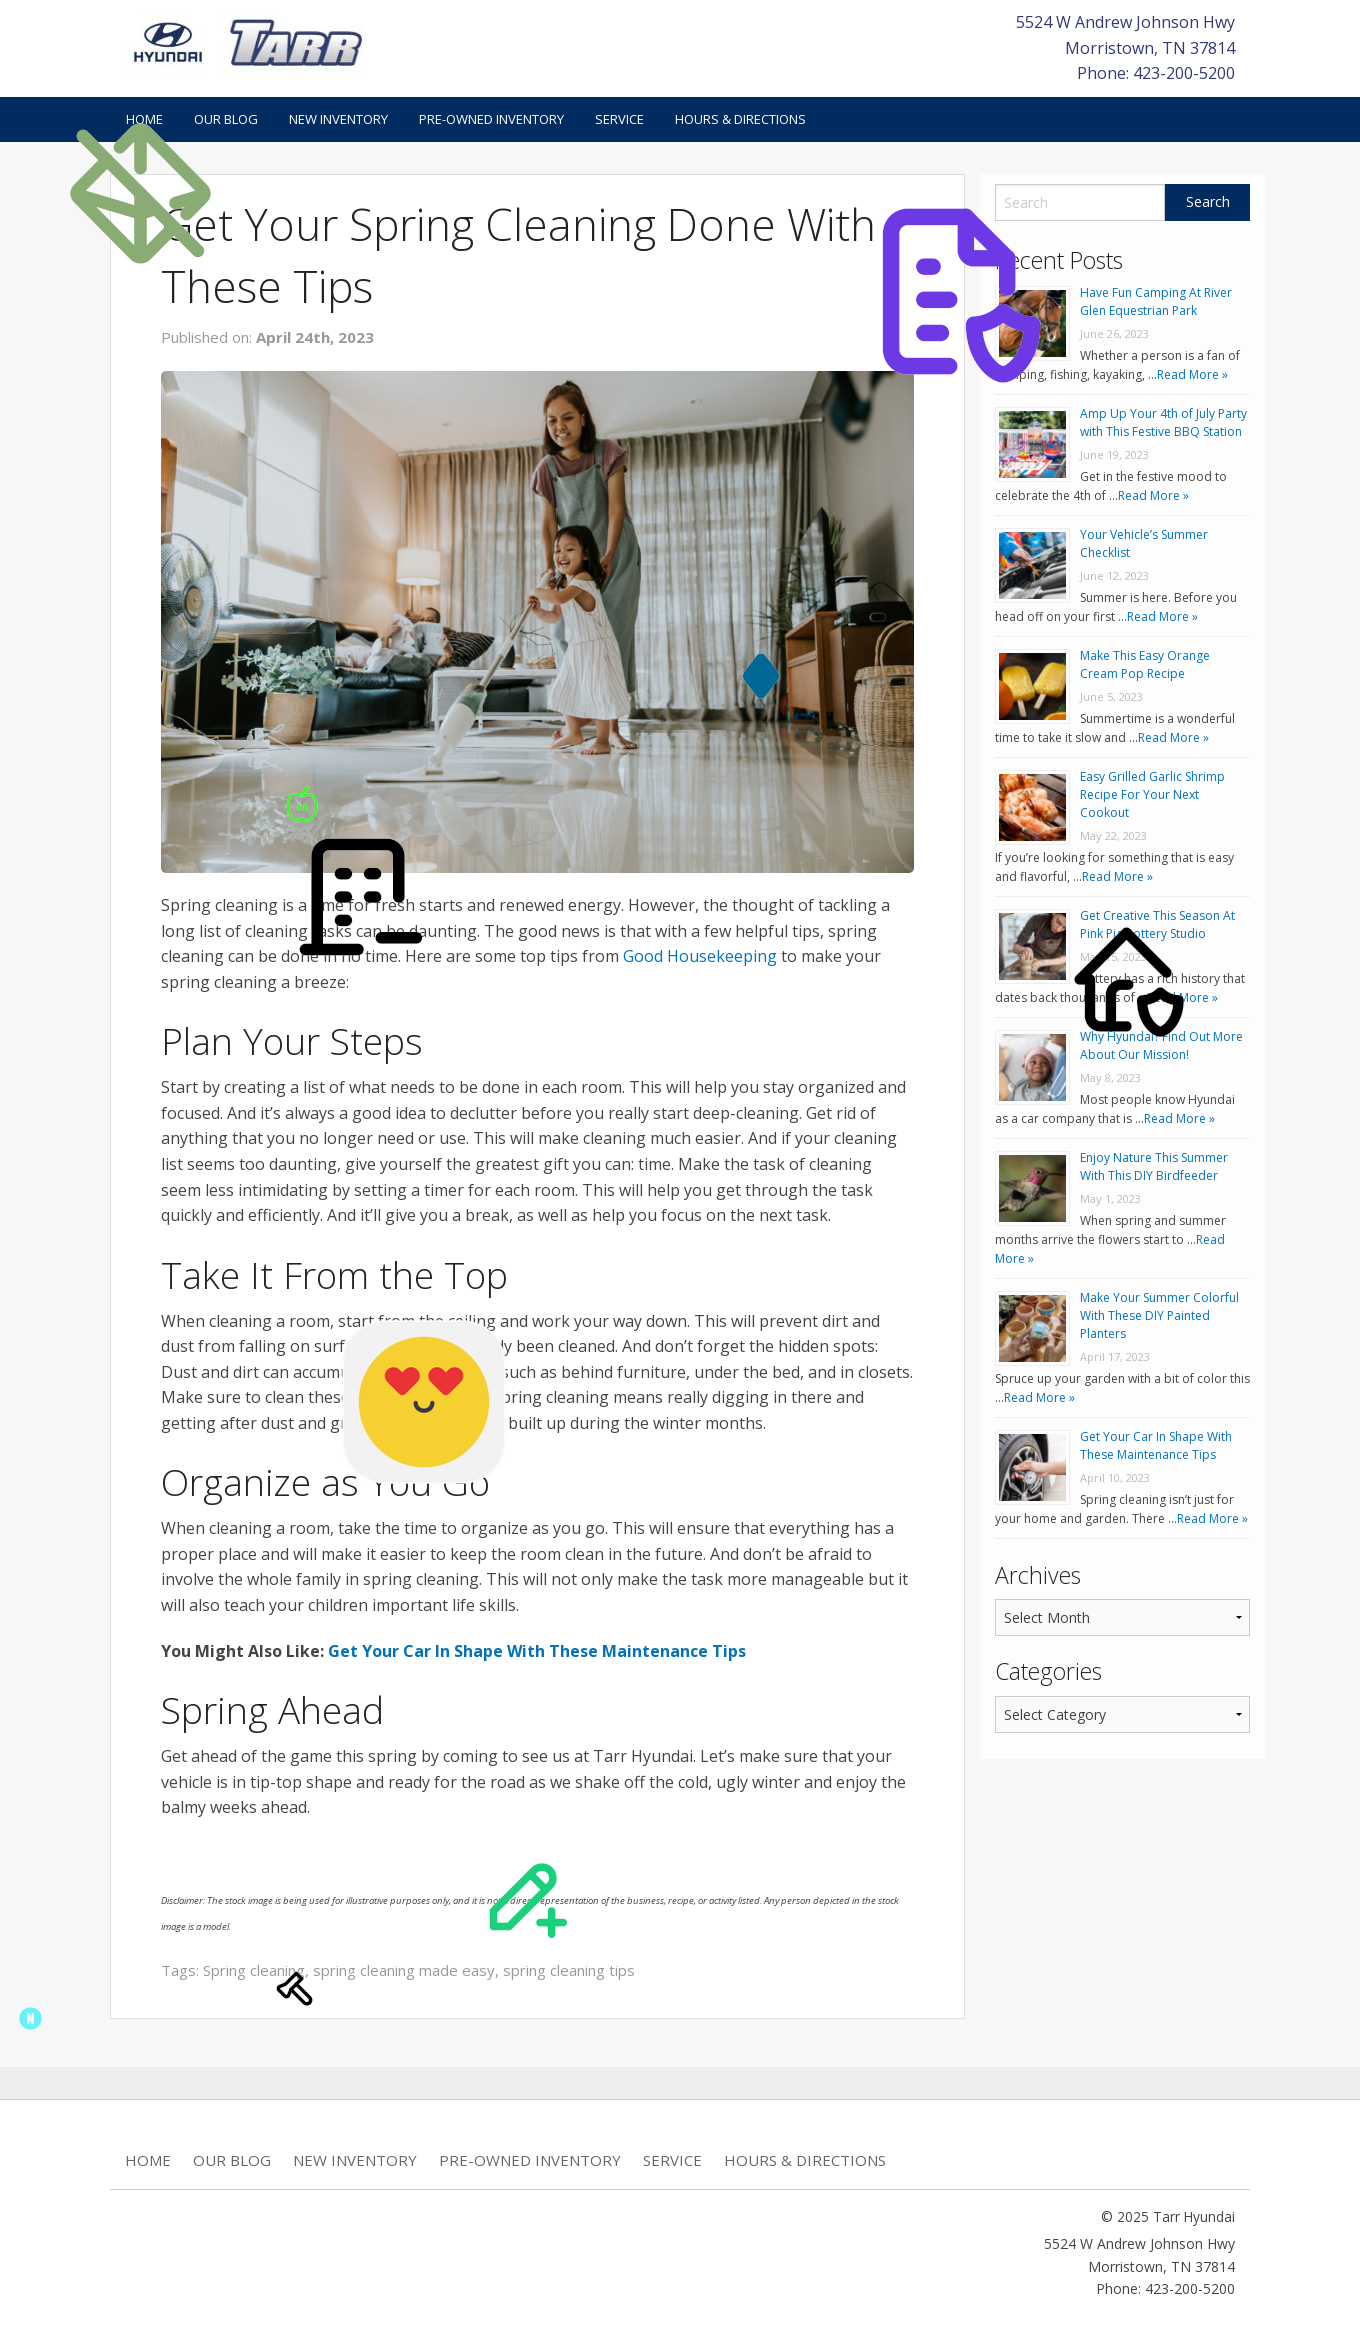  I want to click on view nutrition information, so click(302, 804).